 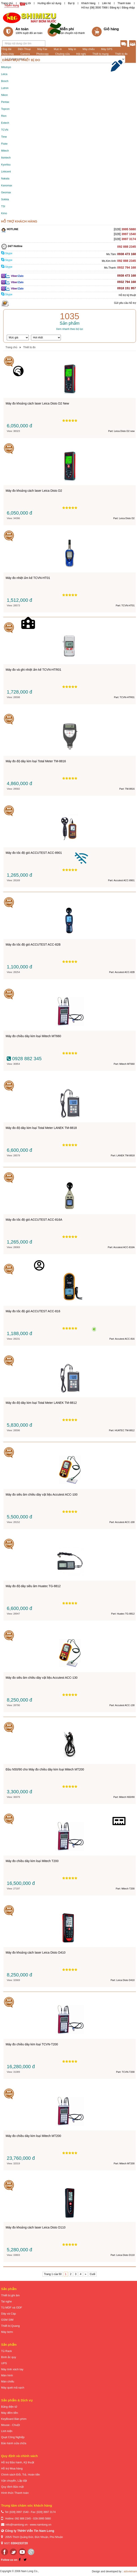 I want to click on view RAM or memory usage, so click(x=119, y=1821).